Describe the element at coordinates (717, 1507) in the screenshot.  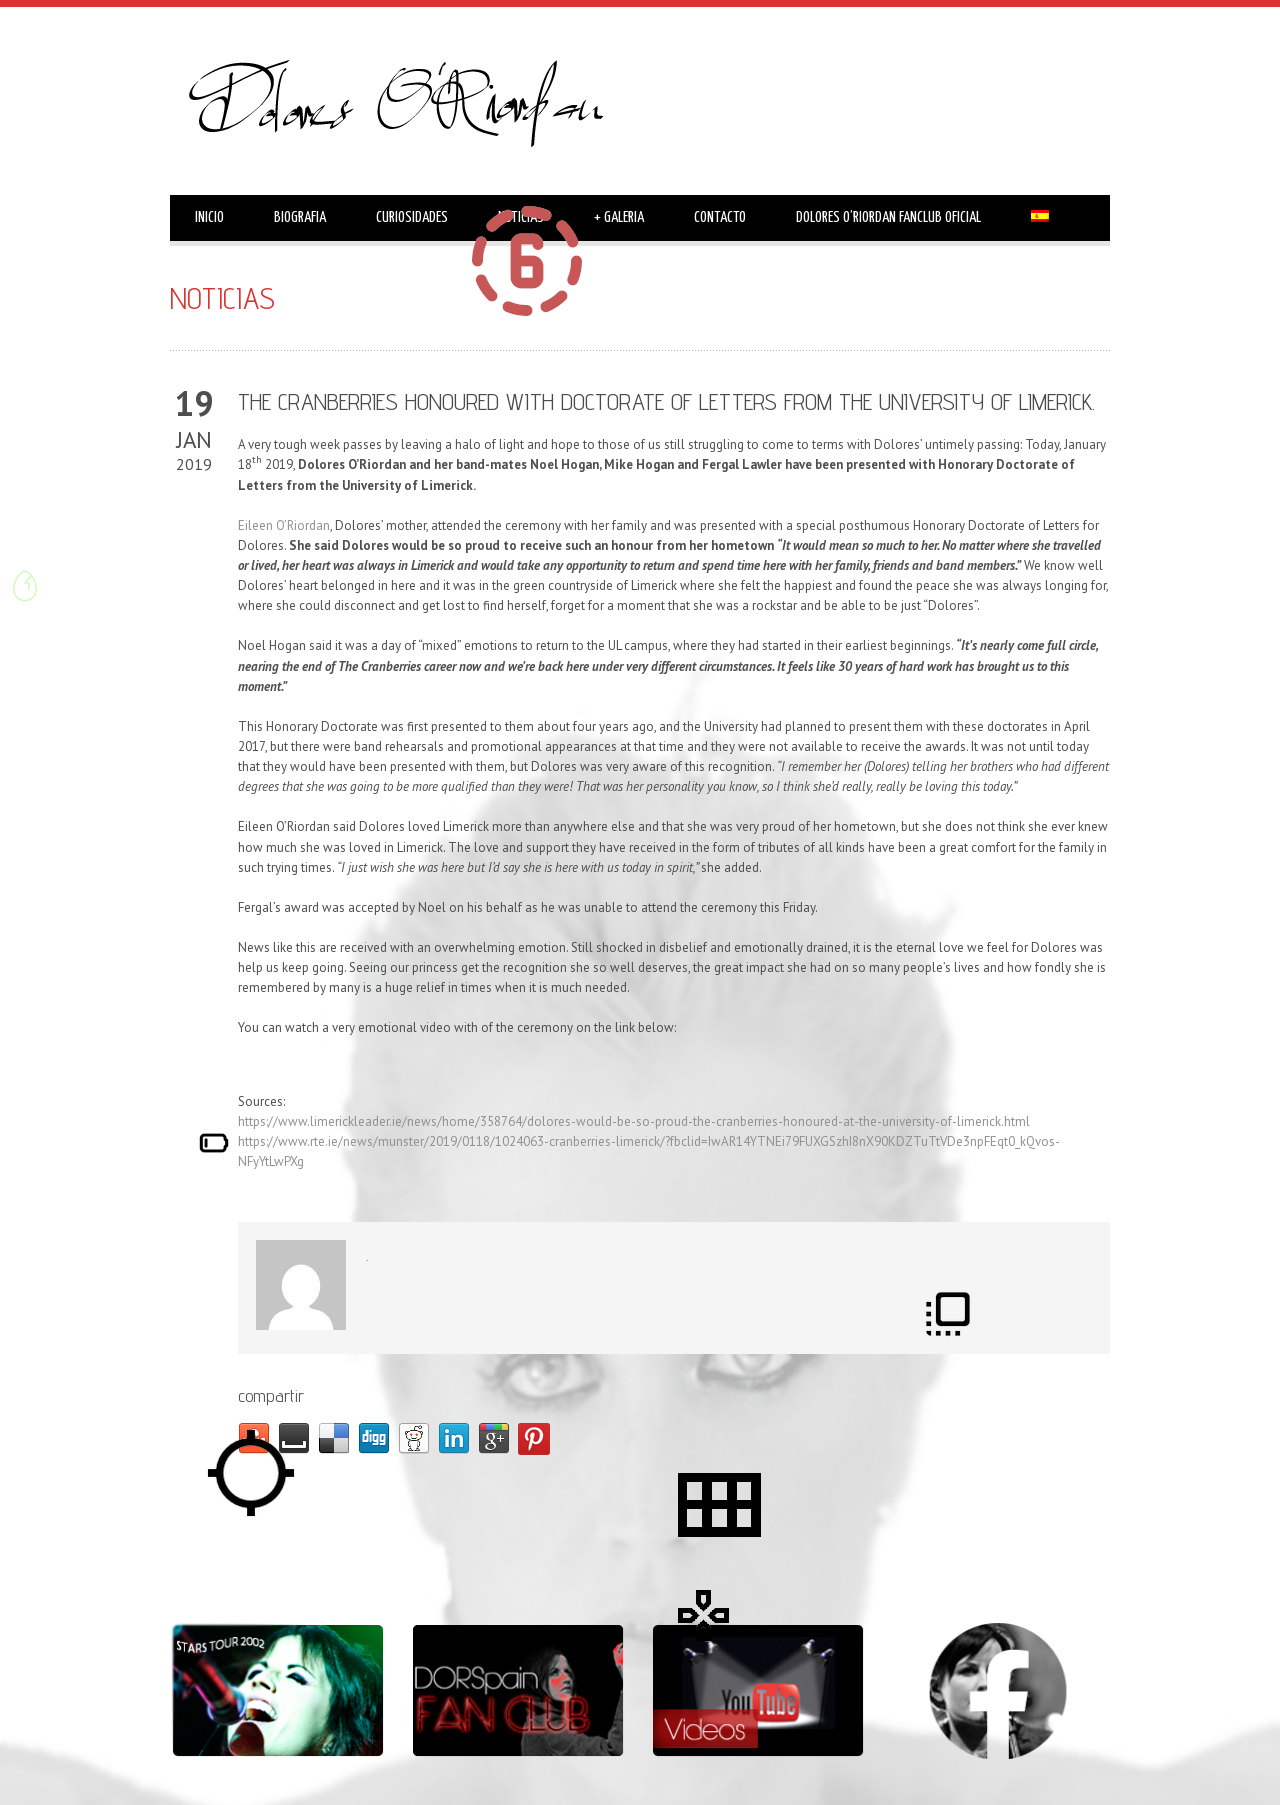
I see `switch to grid view` at that location.